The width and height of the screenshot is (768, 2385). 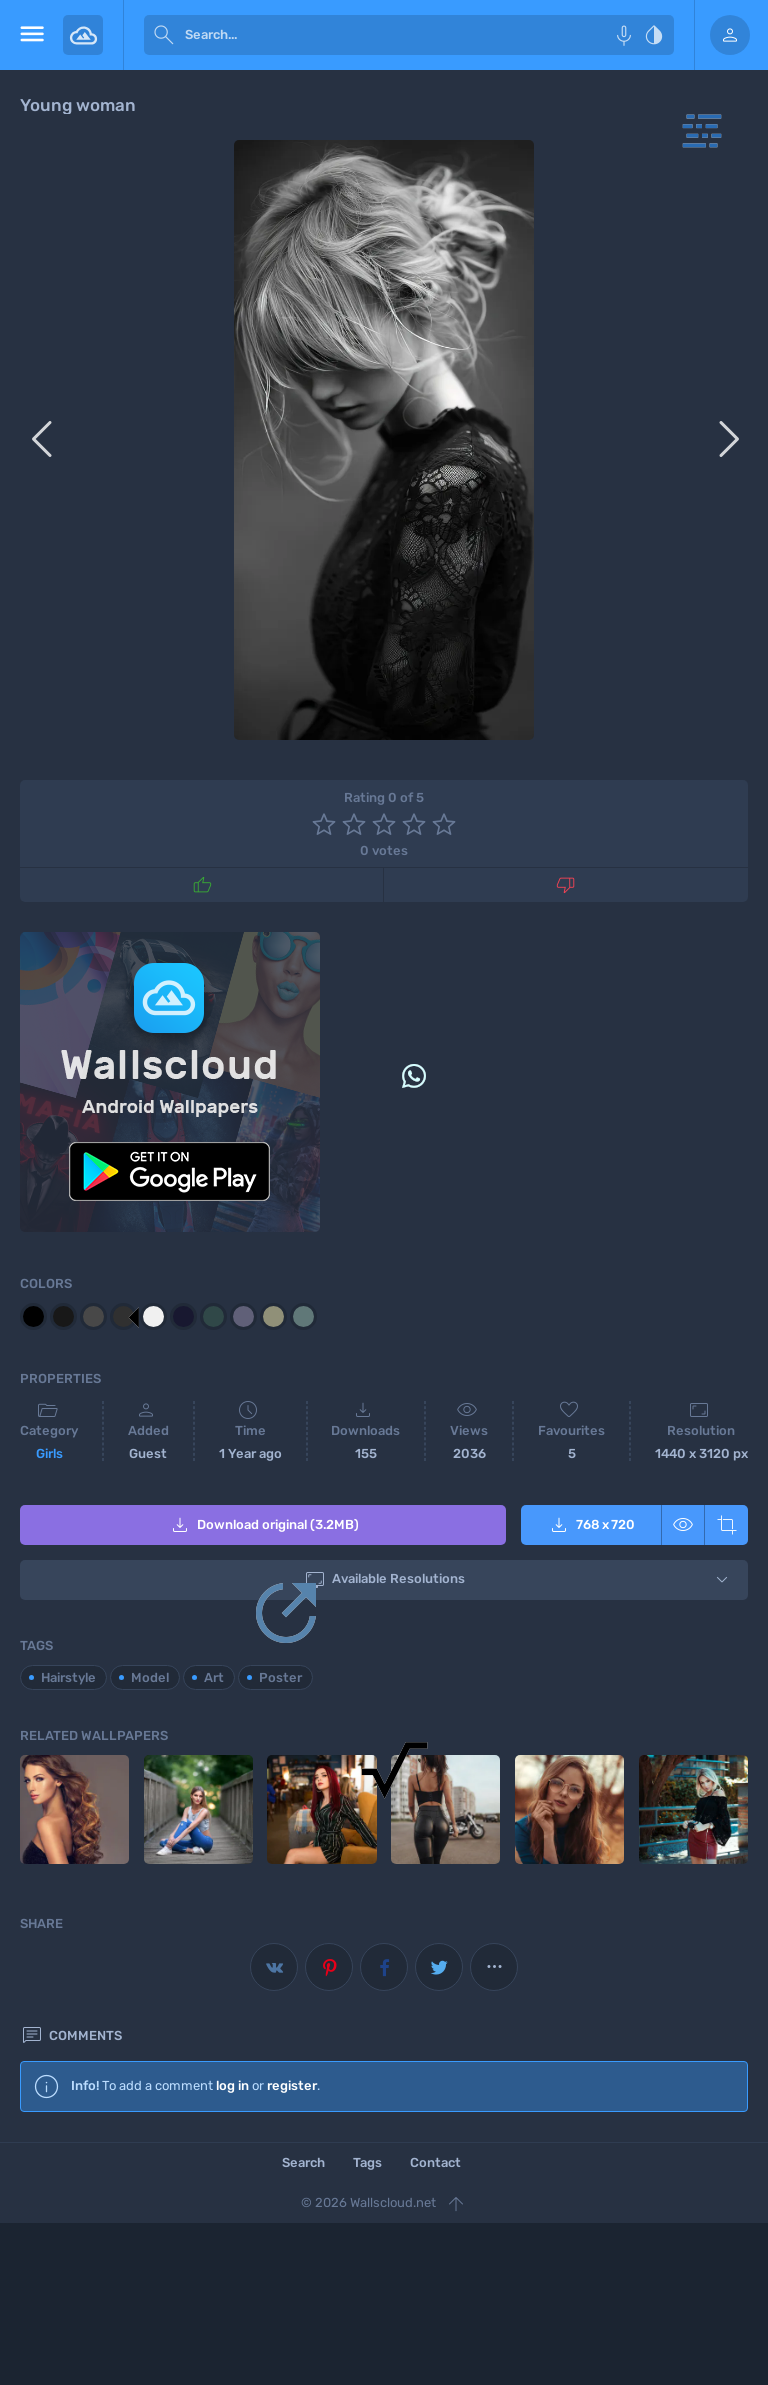 What do you see at coordinates (702, 130) in the screenshot?
I see `indicates misty or foggy weather conditions` at bounding box center [702, 130].